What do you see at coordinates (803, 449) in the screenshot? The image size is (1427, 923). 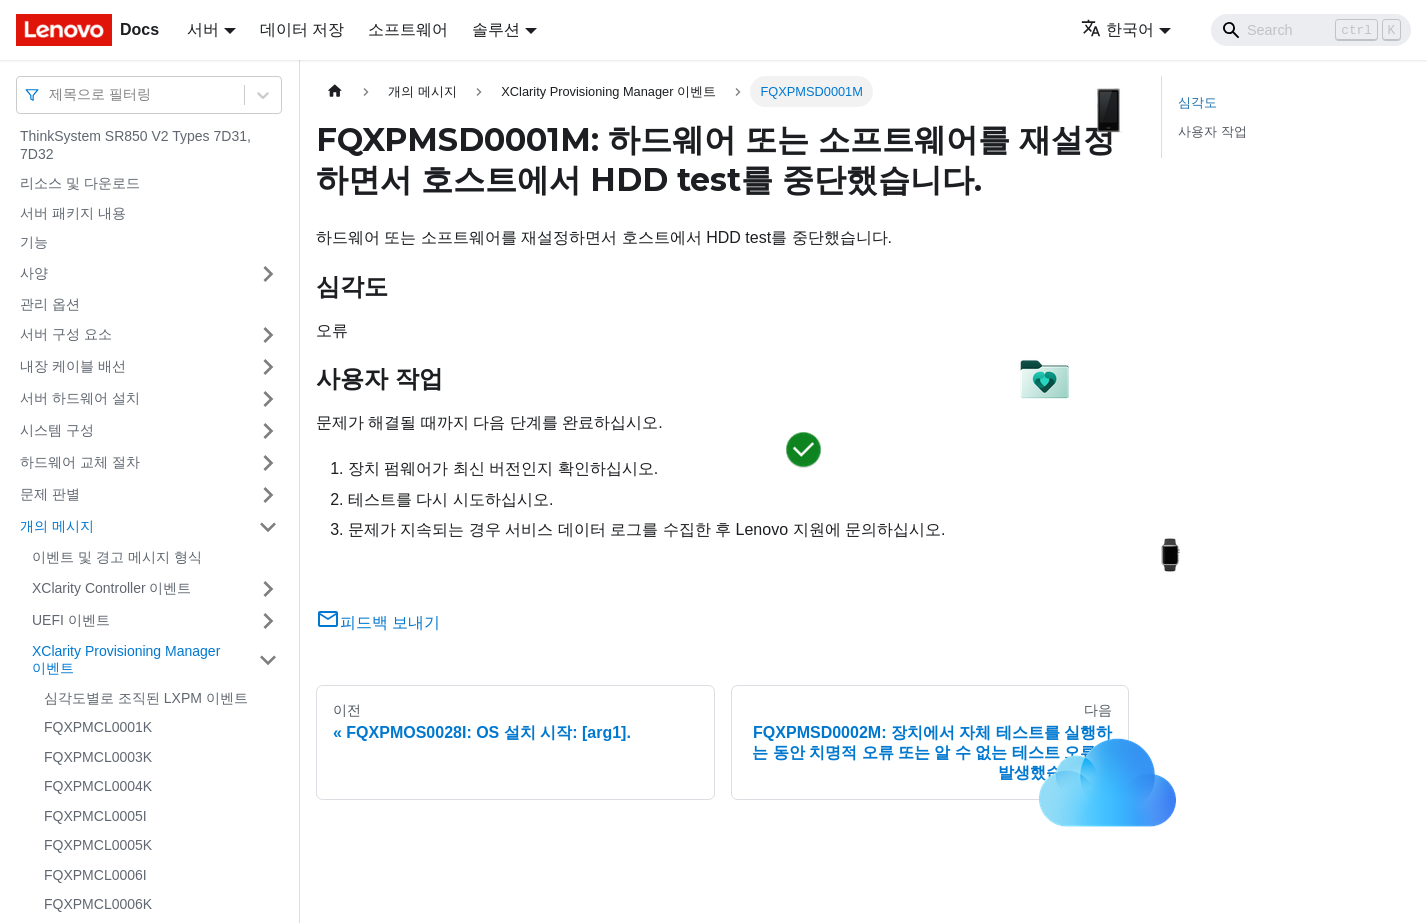 I see `indicates dropbox file is fully synced` at bounding box center [803, 449].